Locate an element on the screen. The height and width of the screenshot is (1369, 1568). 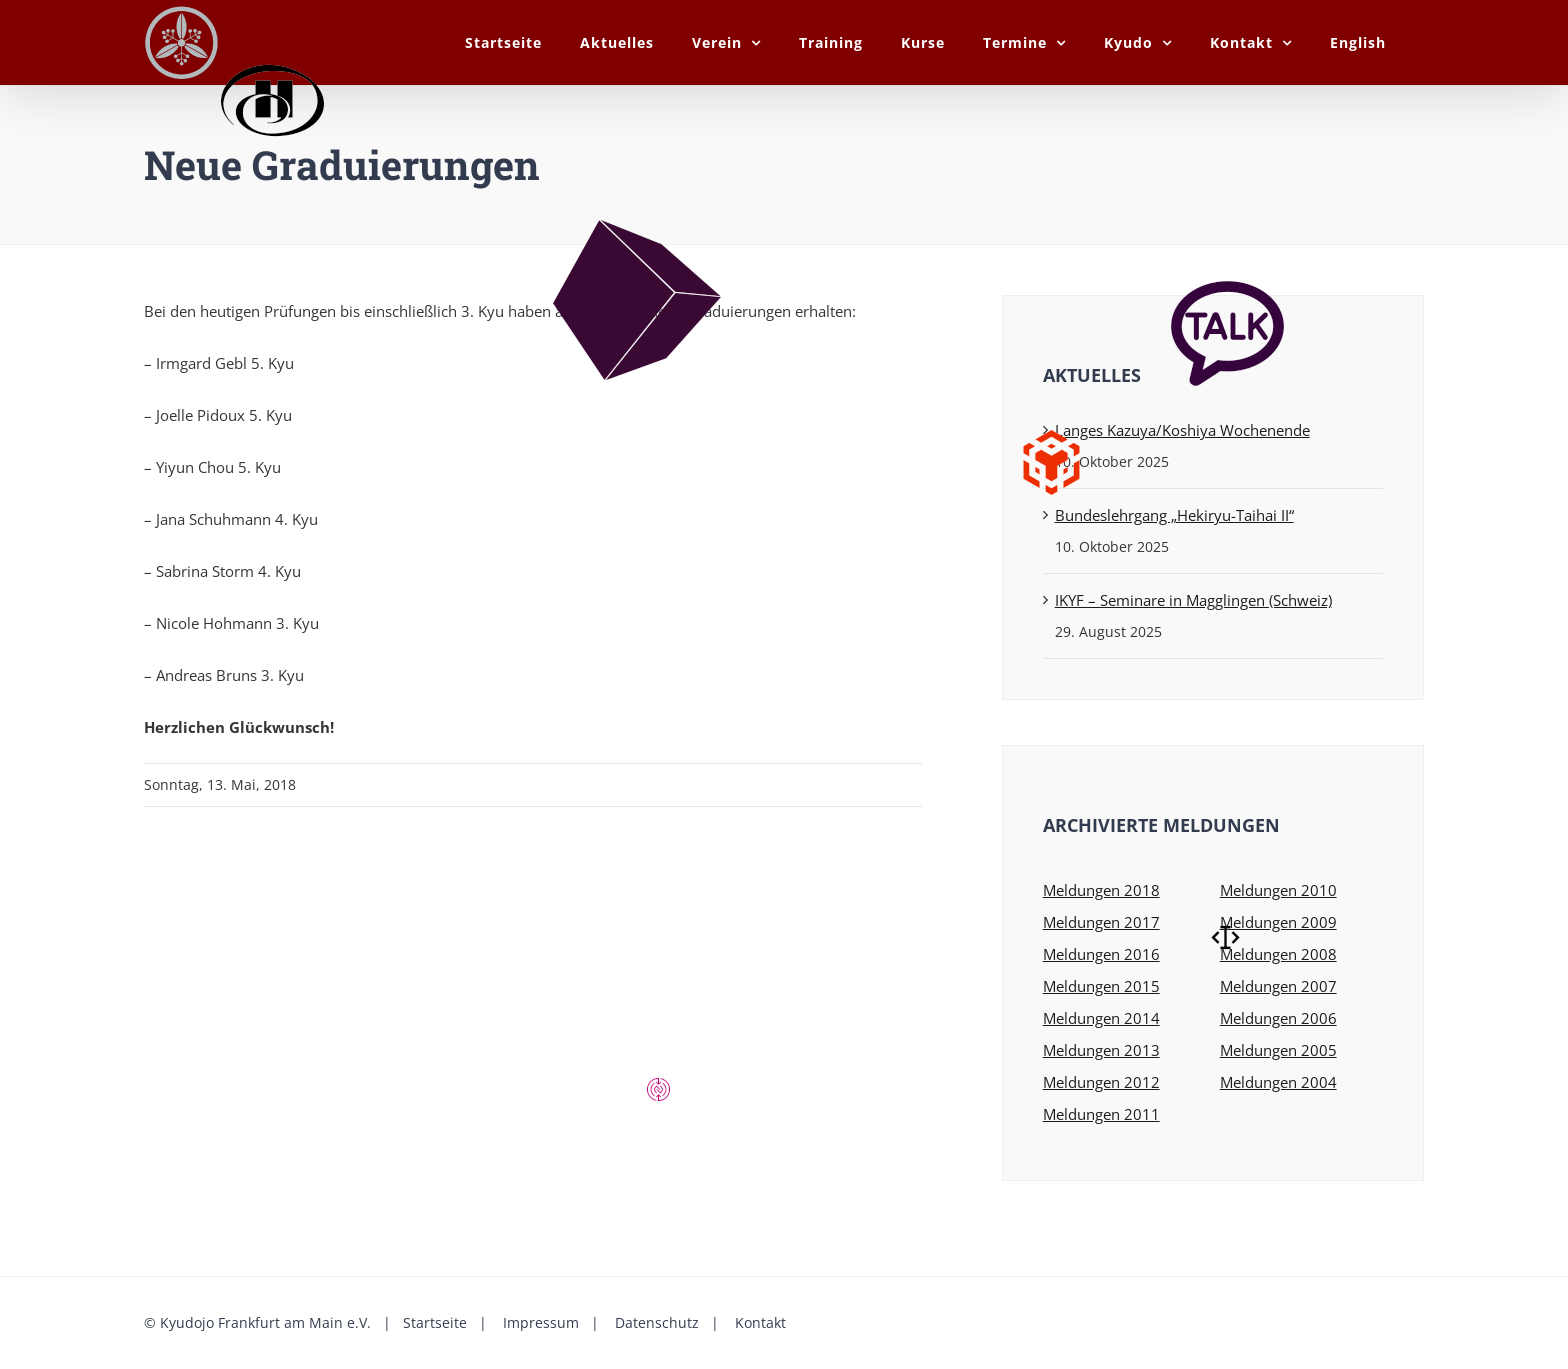
indicates nfc directional communication capability is located at coordinates (658, 1089).